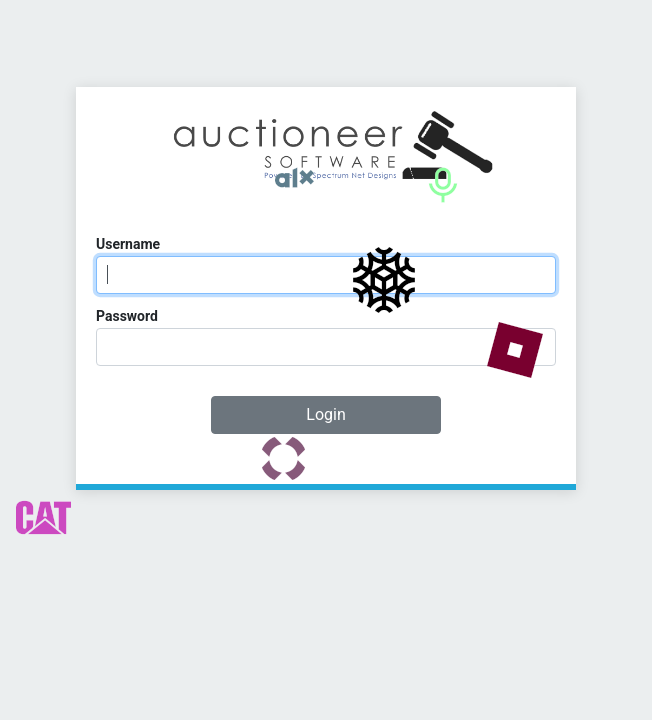 This screenshot has width=652, height=720. I want to click on open the TableCheck restaurant reservation app, so click(283, 458).